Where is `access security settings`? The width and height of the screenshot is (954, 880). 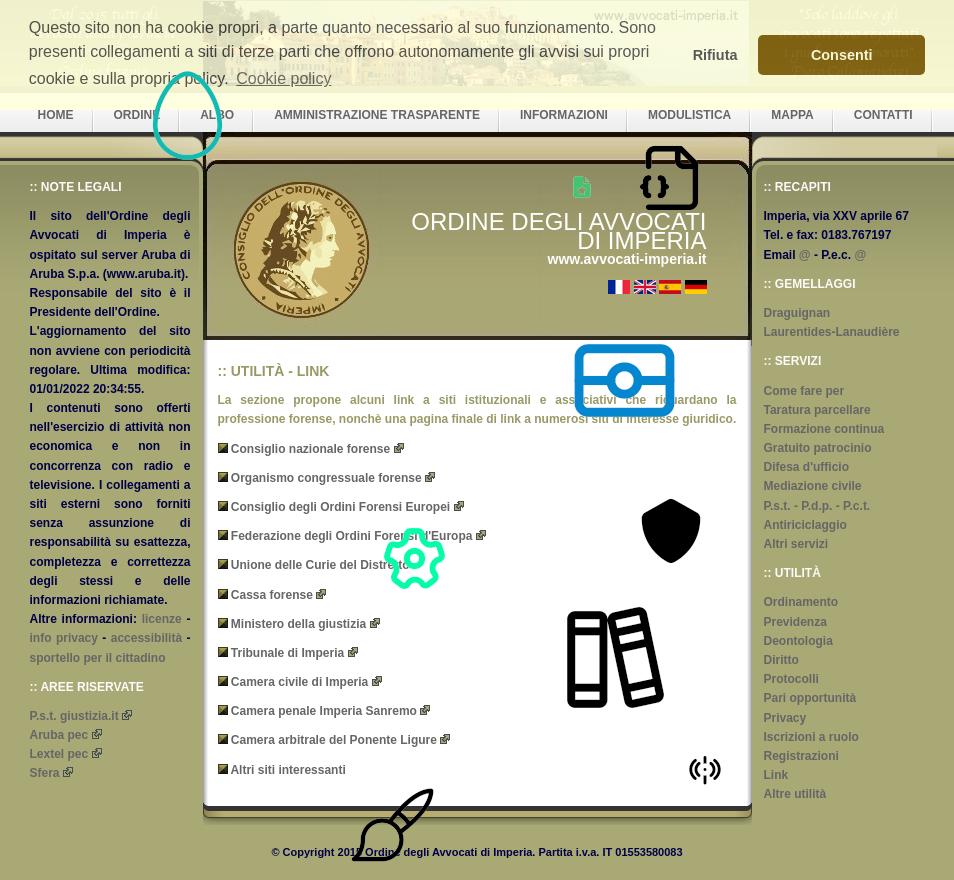 access security settings is located at coordinates (671, 531).